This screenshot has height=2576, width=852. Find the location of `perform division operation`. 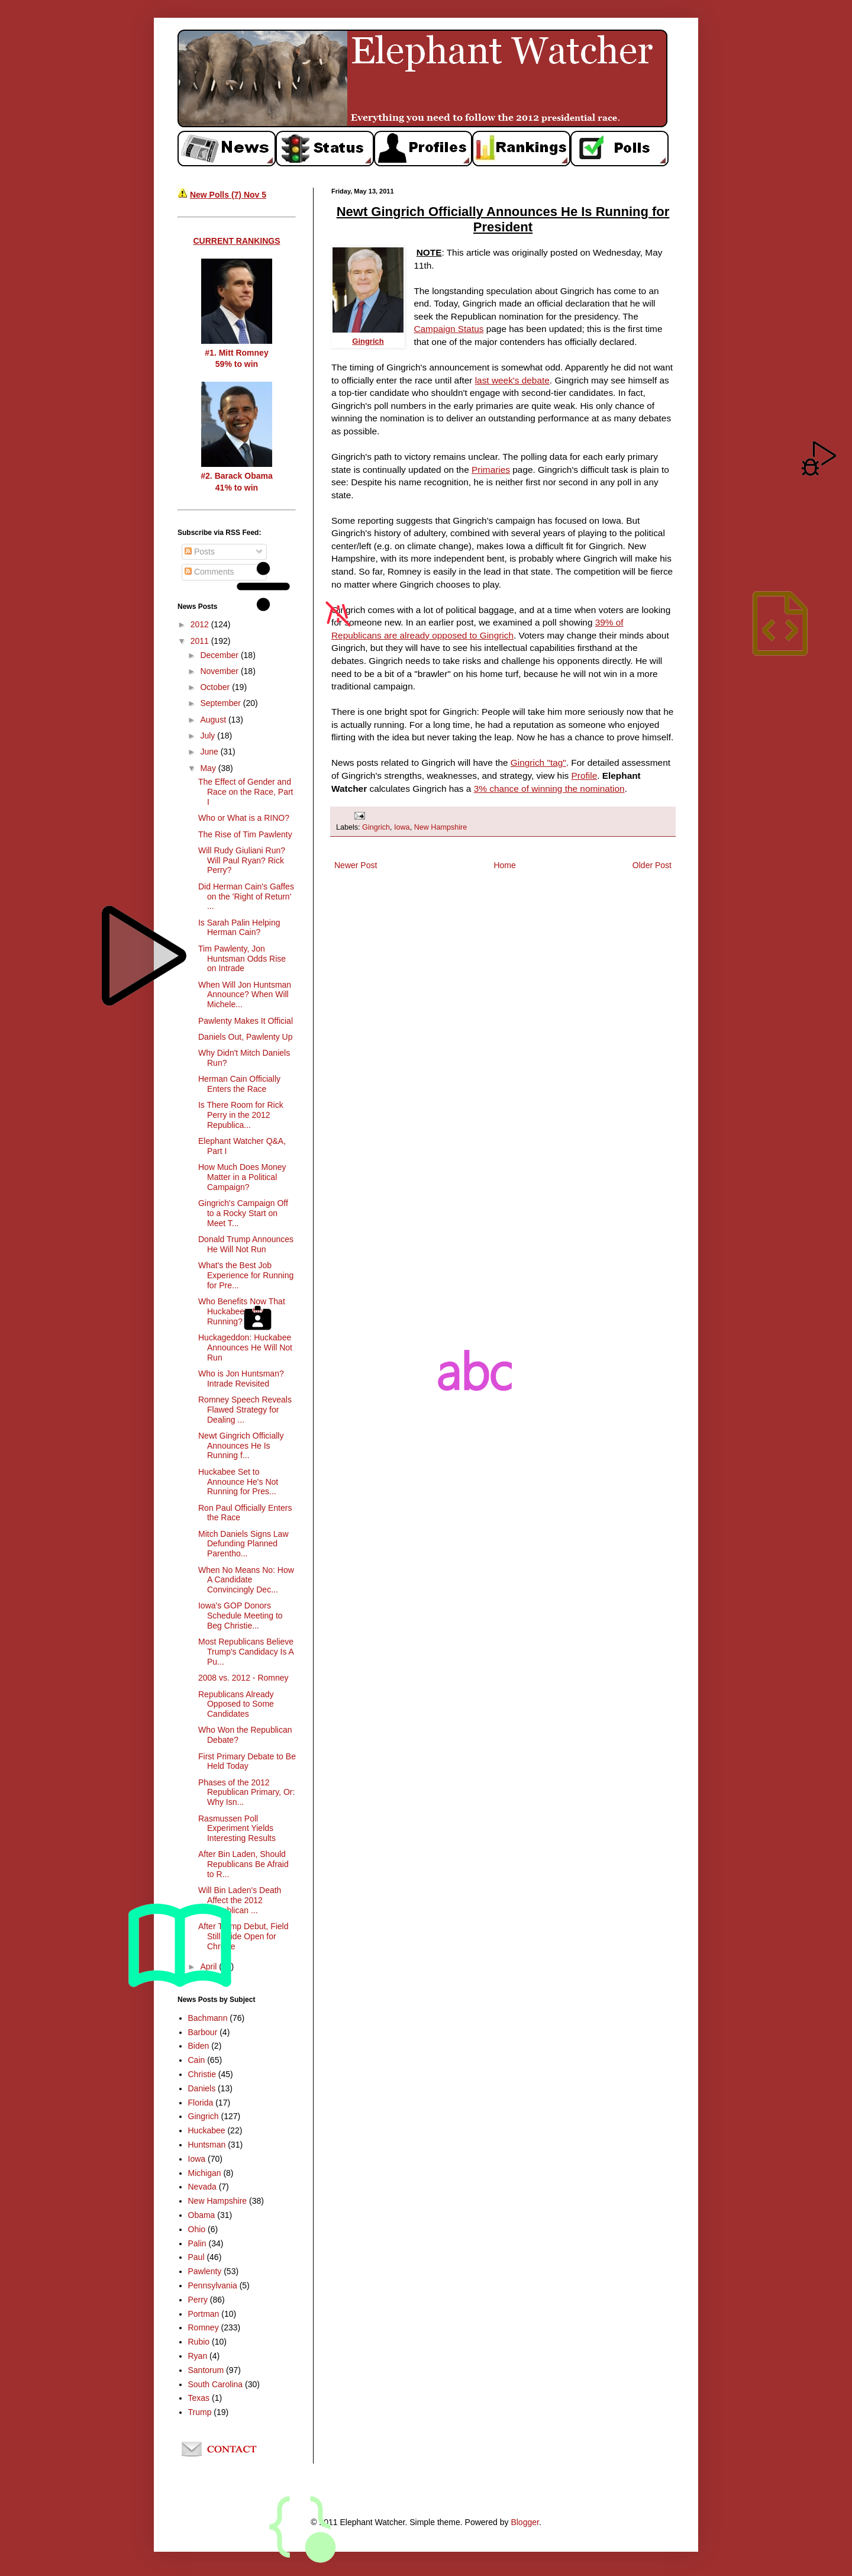

perform division operation is located at coordinates (263, 586).